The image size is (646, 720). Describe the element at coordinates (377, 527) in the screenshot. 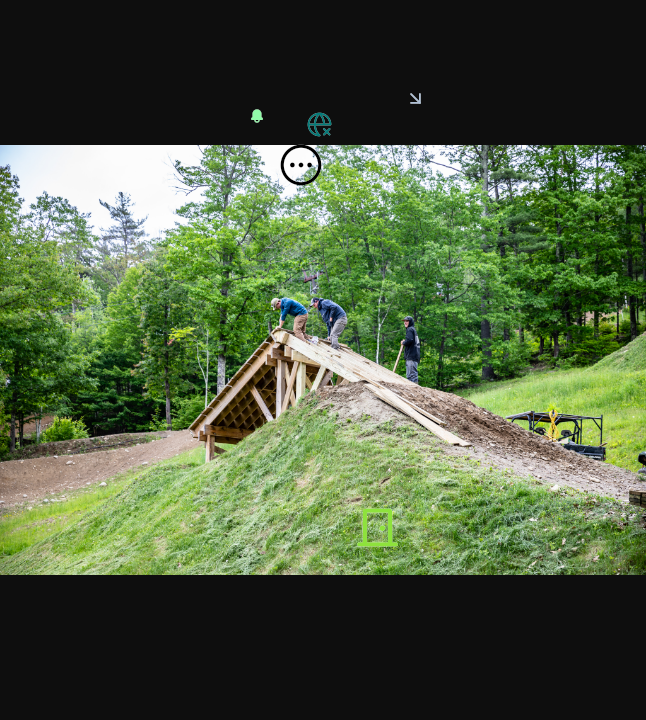

I see `exit or log out of the application` at that location.